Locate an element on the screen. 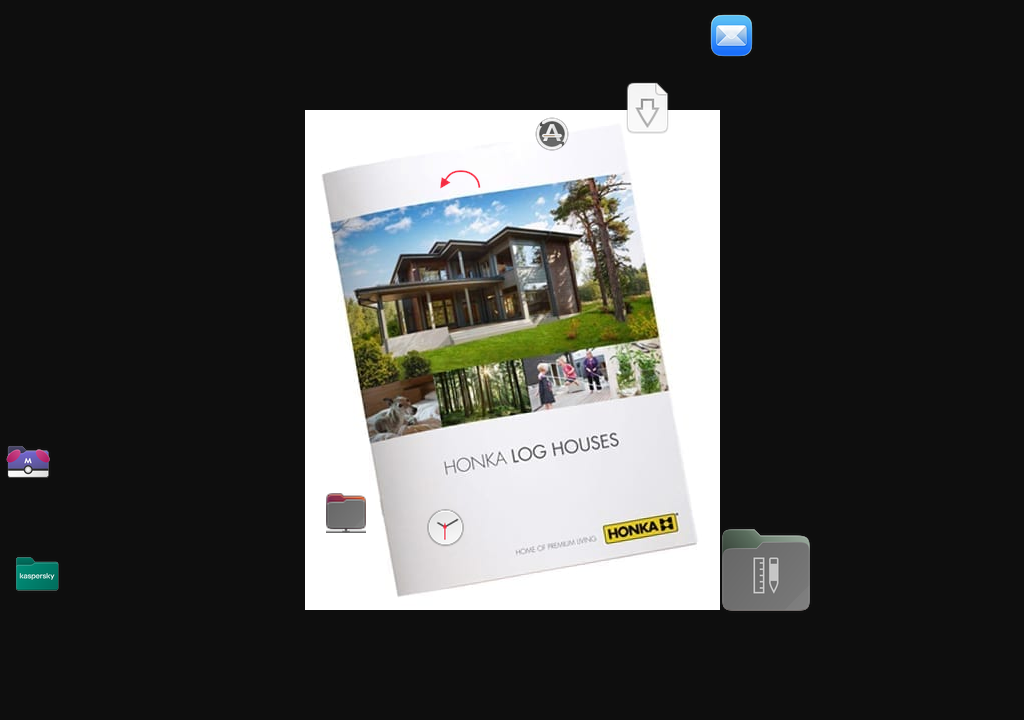  open recently accessed documents is located at coordinates (445, 527).